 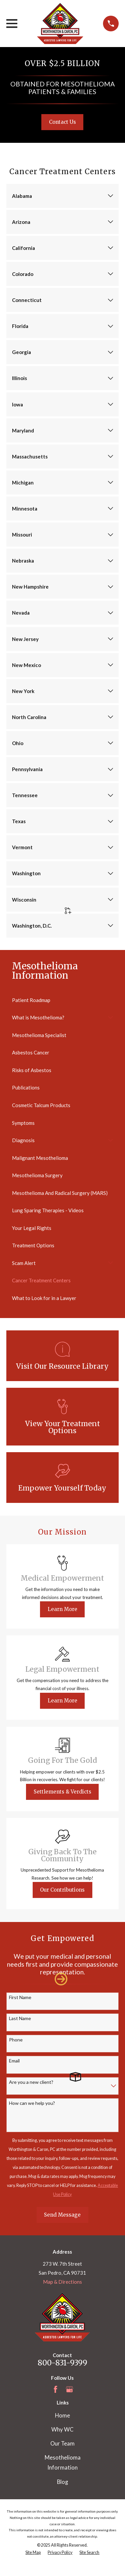 I want to click on proceed to the next step, so click(x=61, y=1979).